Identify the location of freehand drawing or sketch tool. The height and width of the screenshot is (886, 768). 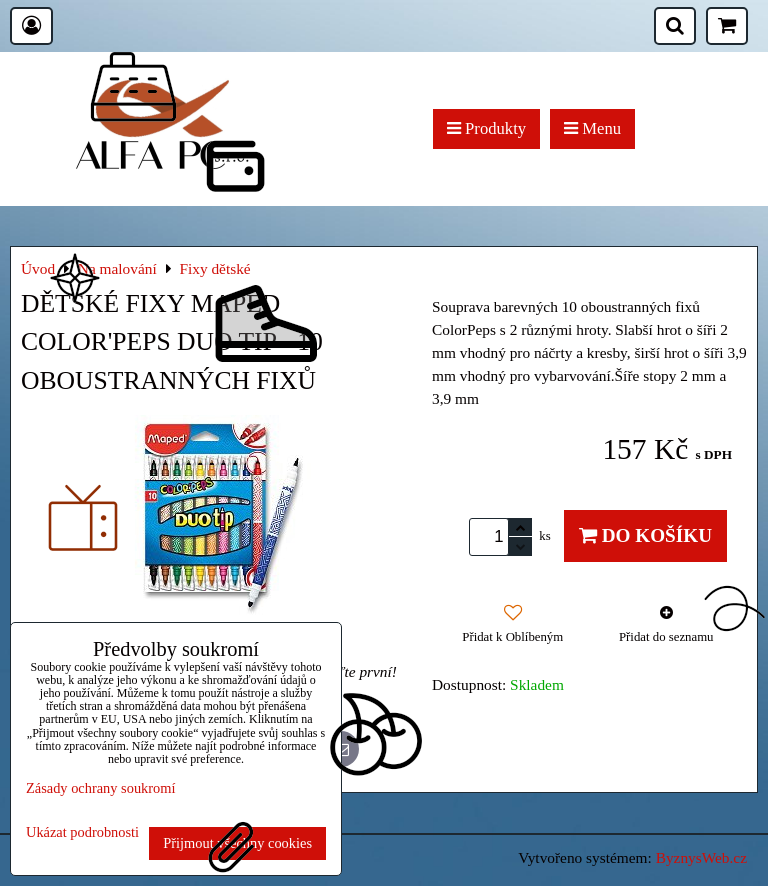
(731, 608).